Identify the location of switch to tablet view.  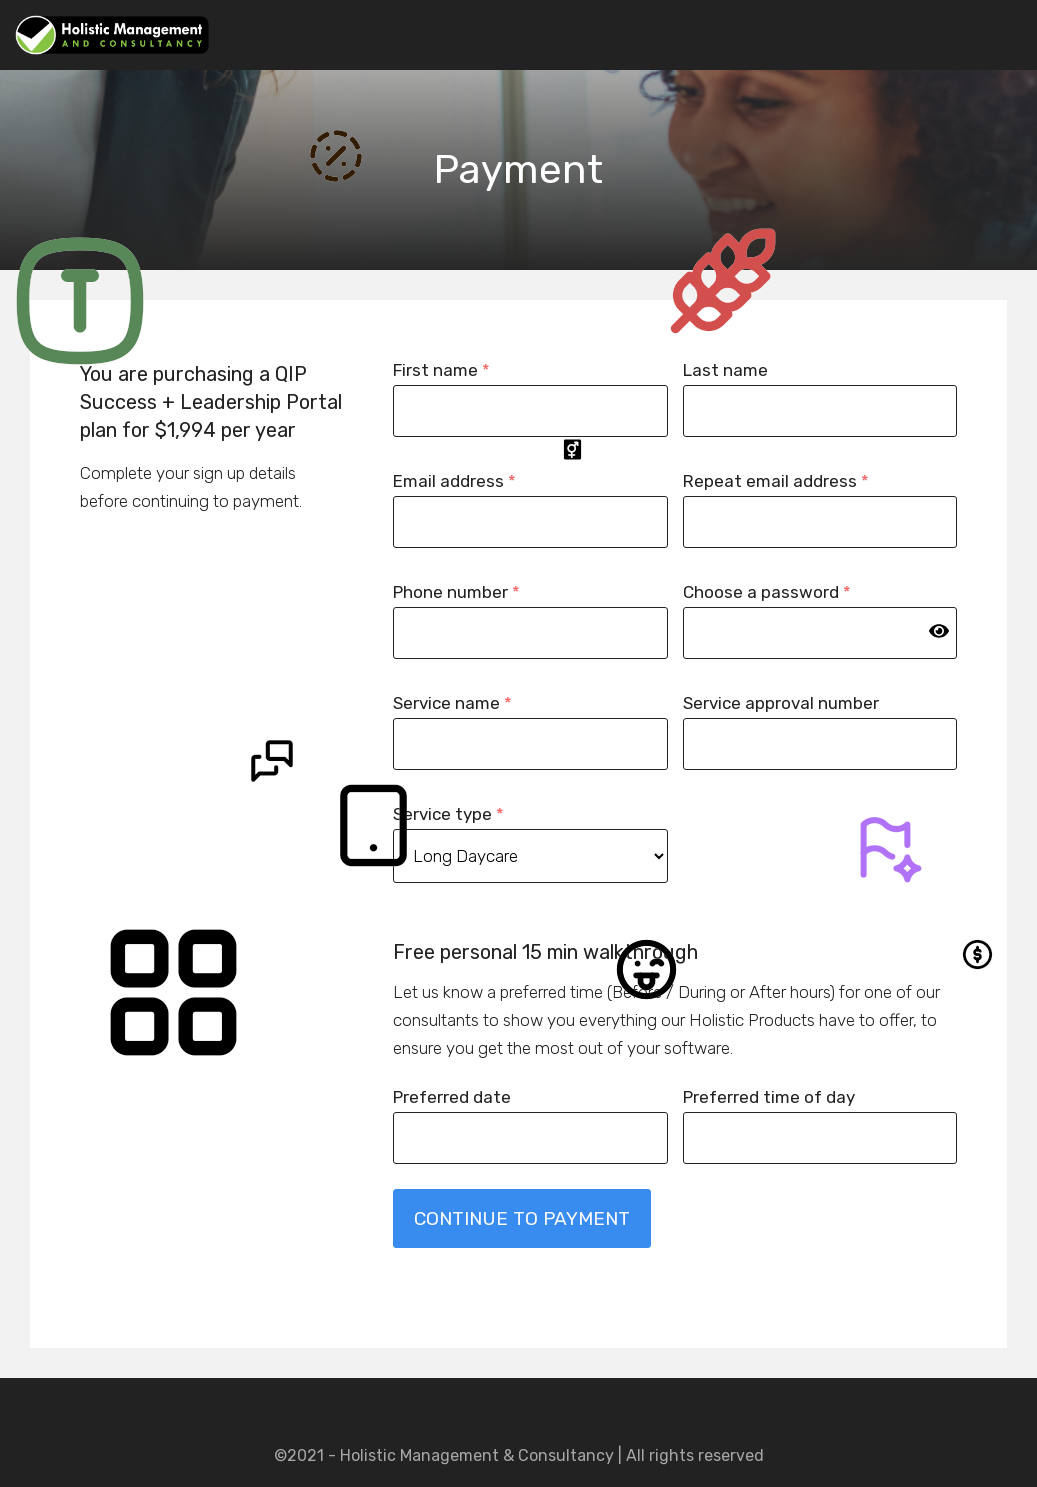
(373, 825).